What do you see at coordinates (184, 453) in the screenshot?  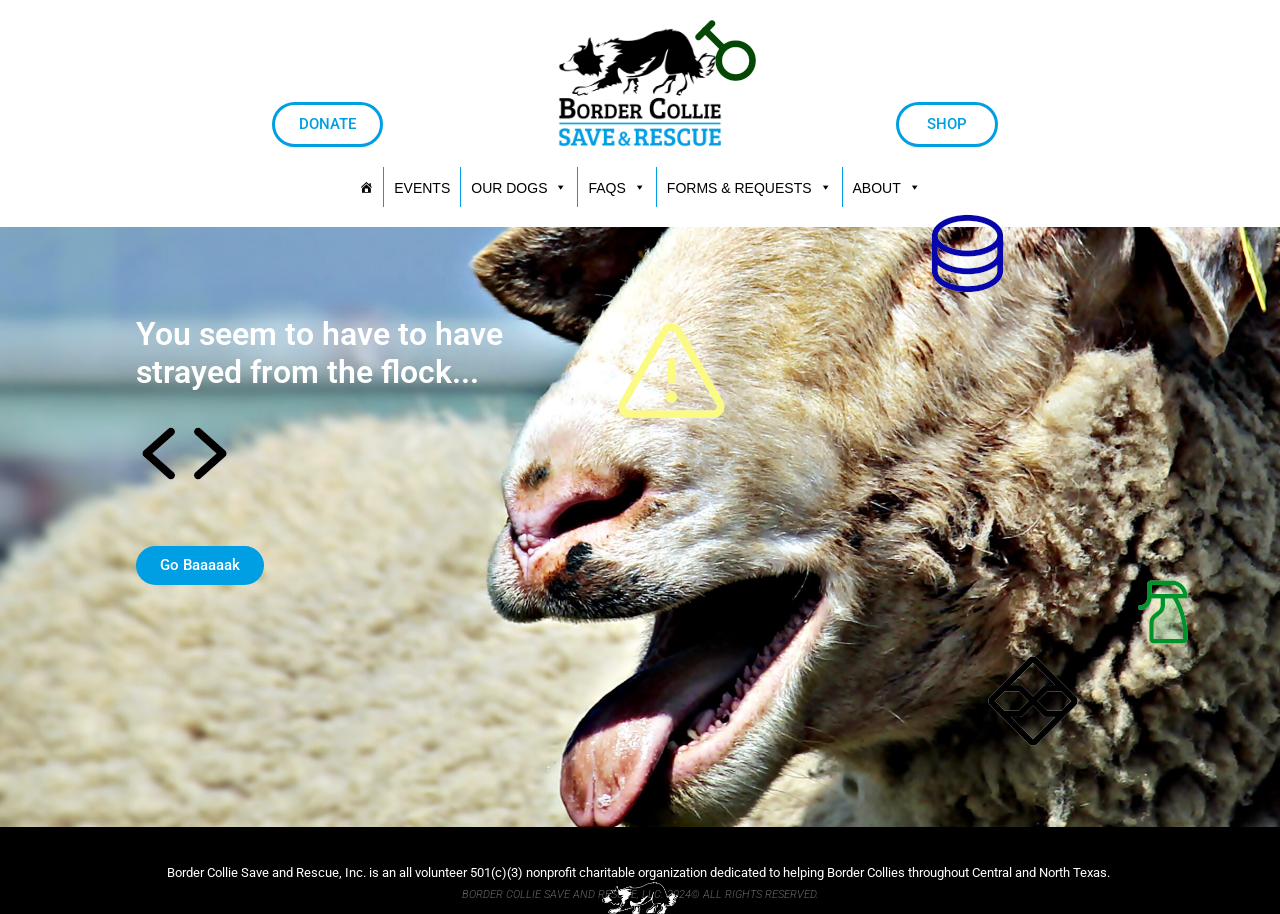 I see `view or edit source code` at bounding box center [184, 453].